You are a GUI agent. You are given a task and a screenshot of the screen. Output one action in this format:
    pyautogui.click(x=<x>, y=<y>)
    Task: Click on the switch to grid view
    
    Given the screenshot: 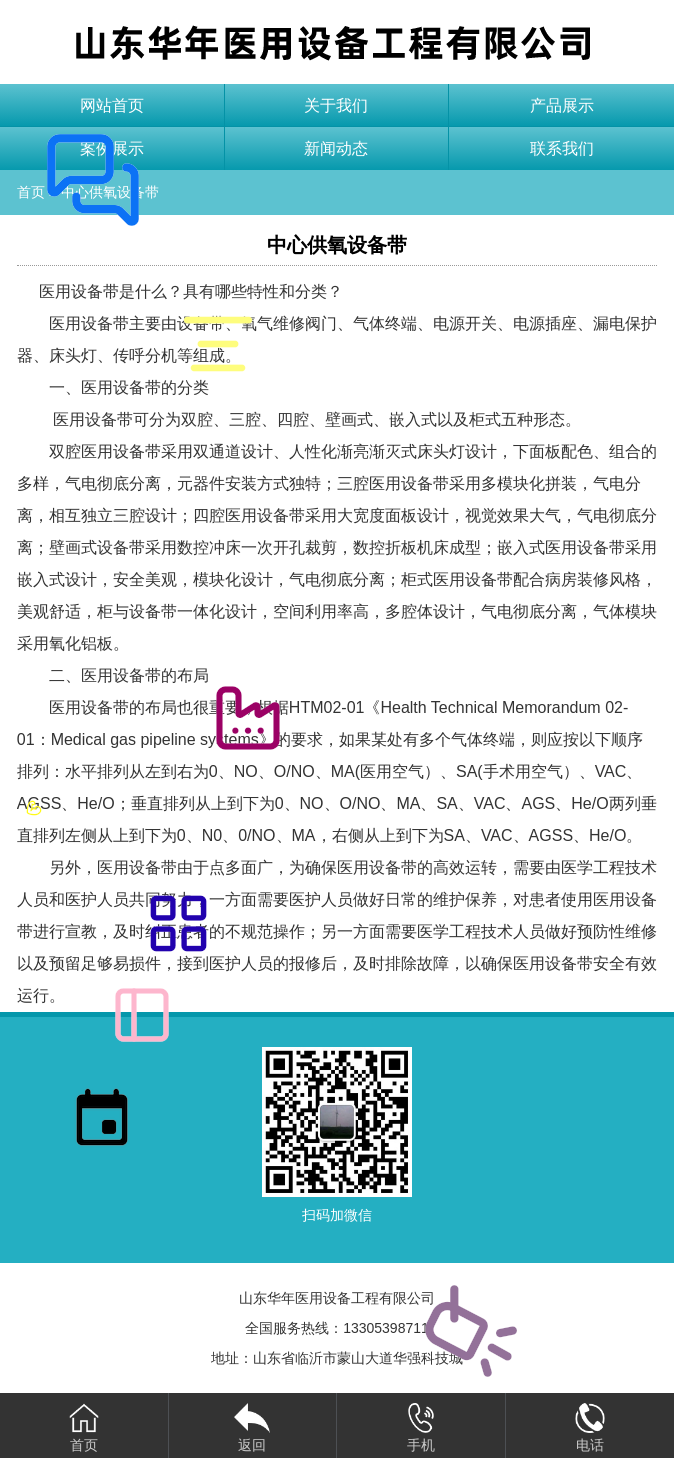 What is the action you would take?
    pyautogui.click(x=178, y=923)
    